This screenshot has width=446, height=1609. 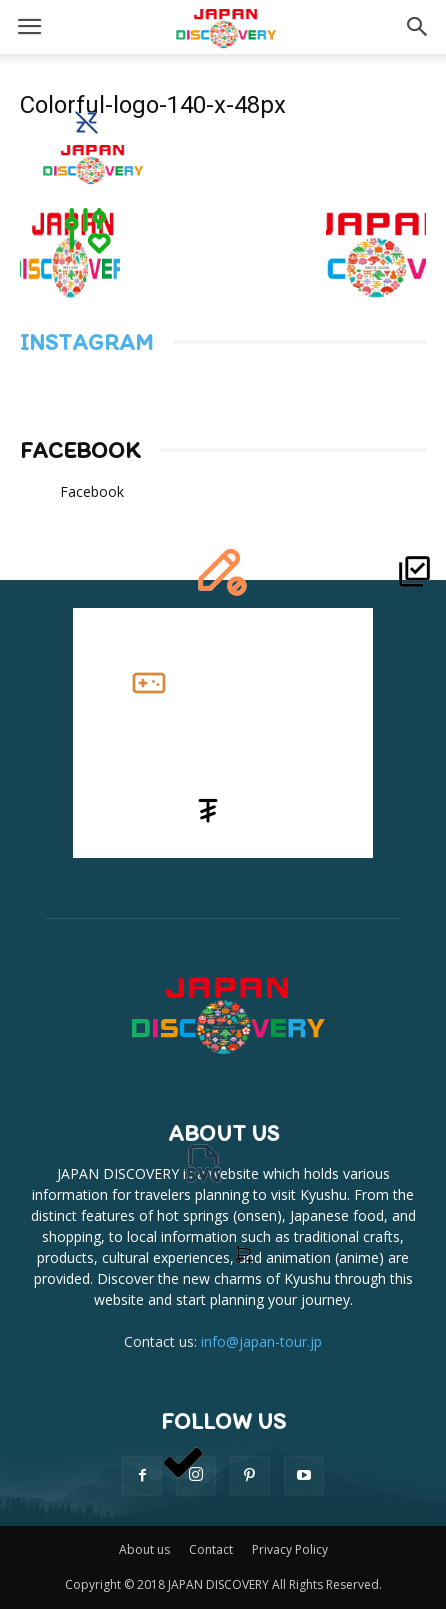 I want to click on cancel editing mode, so click(x=220, y=569).